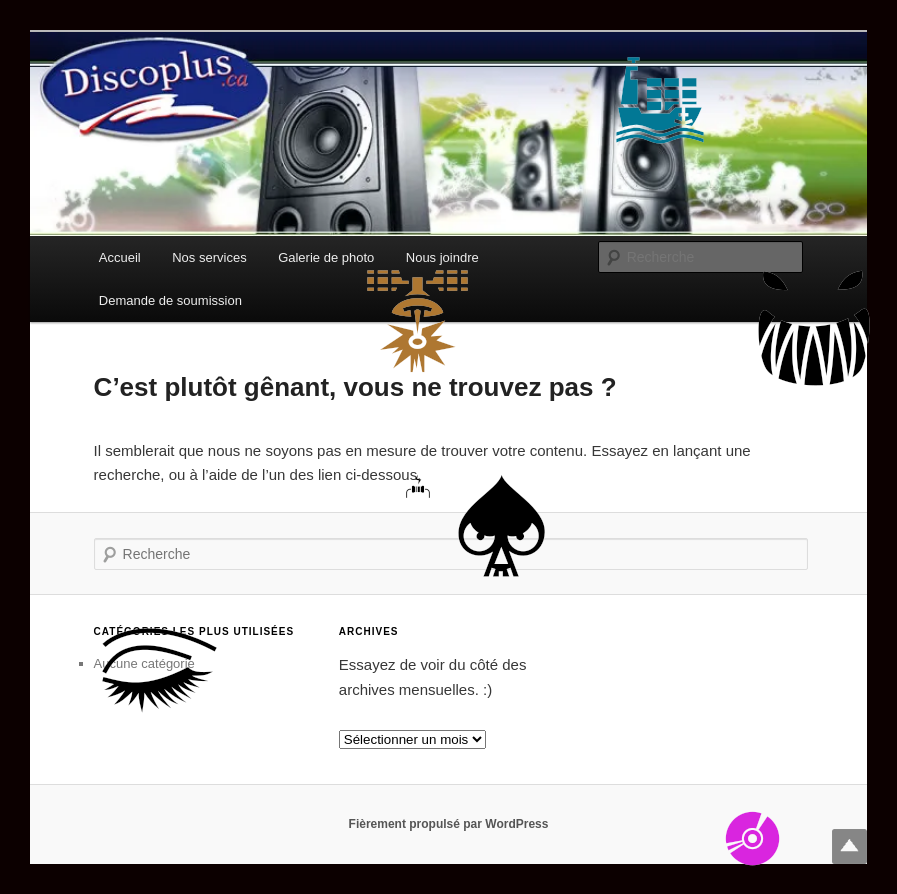  Describe the element at coordinates (812, 328) in the screenshot. I see `indicates a villain or enemy character` at that location.